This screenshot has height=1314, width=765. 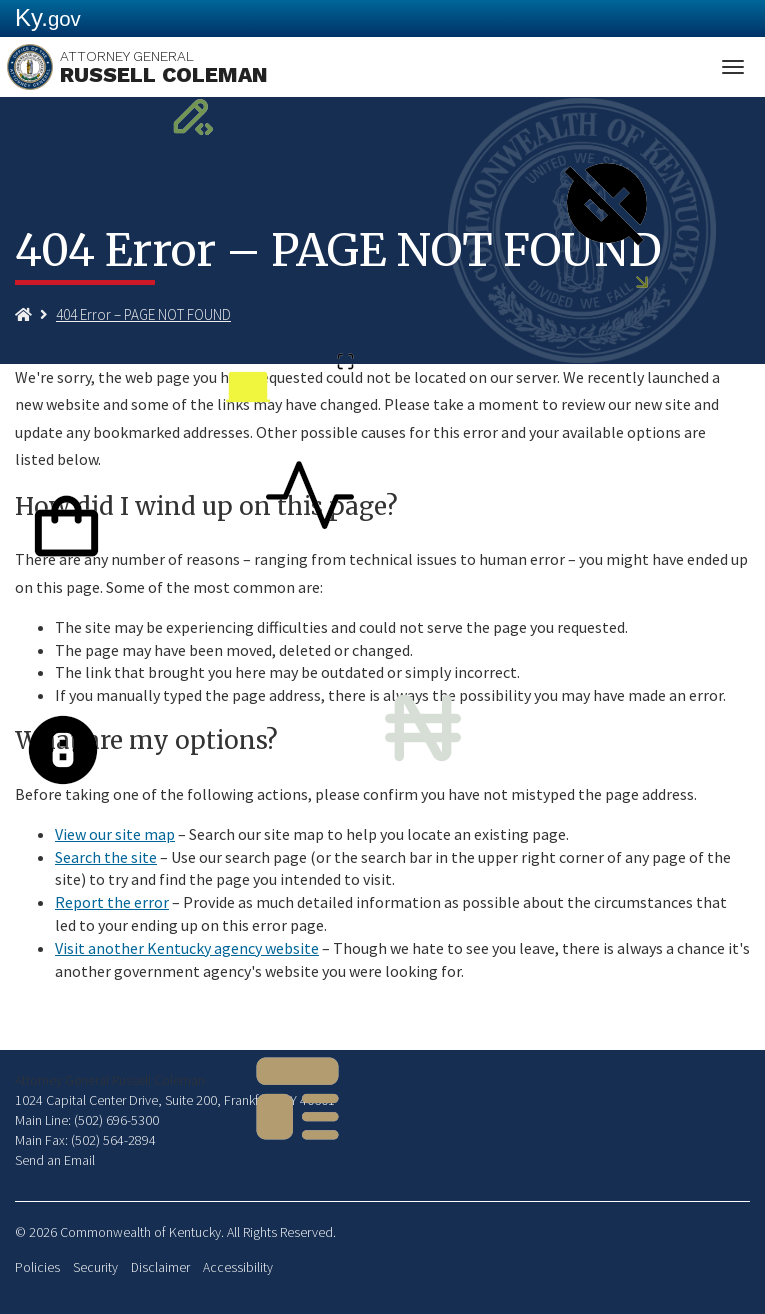 I want to click on indicates step 8 in a multi-step process, so click(x=63, y=750).